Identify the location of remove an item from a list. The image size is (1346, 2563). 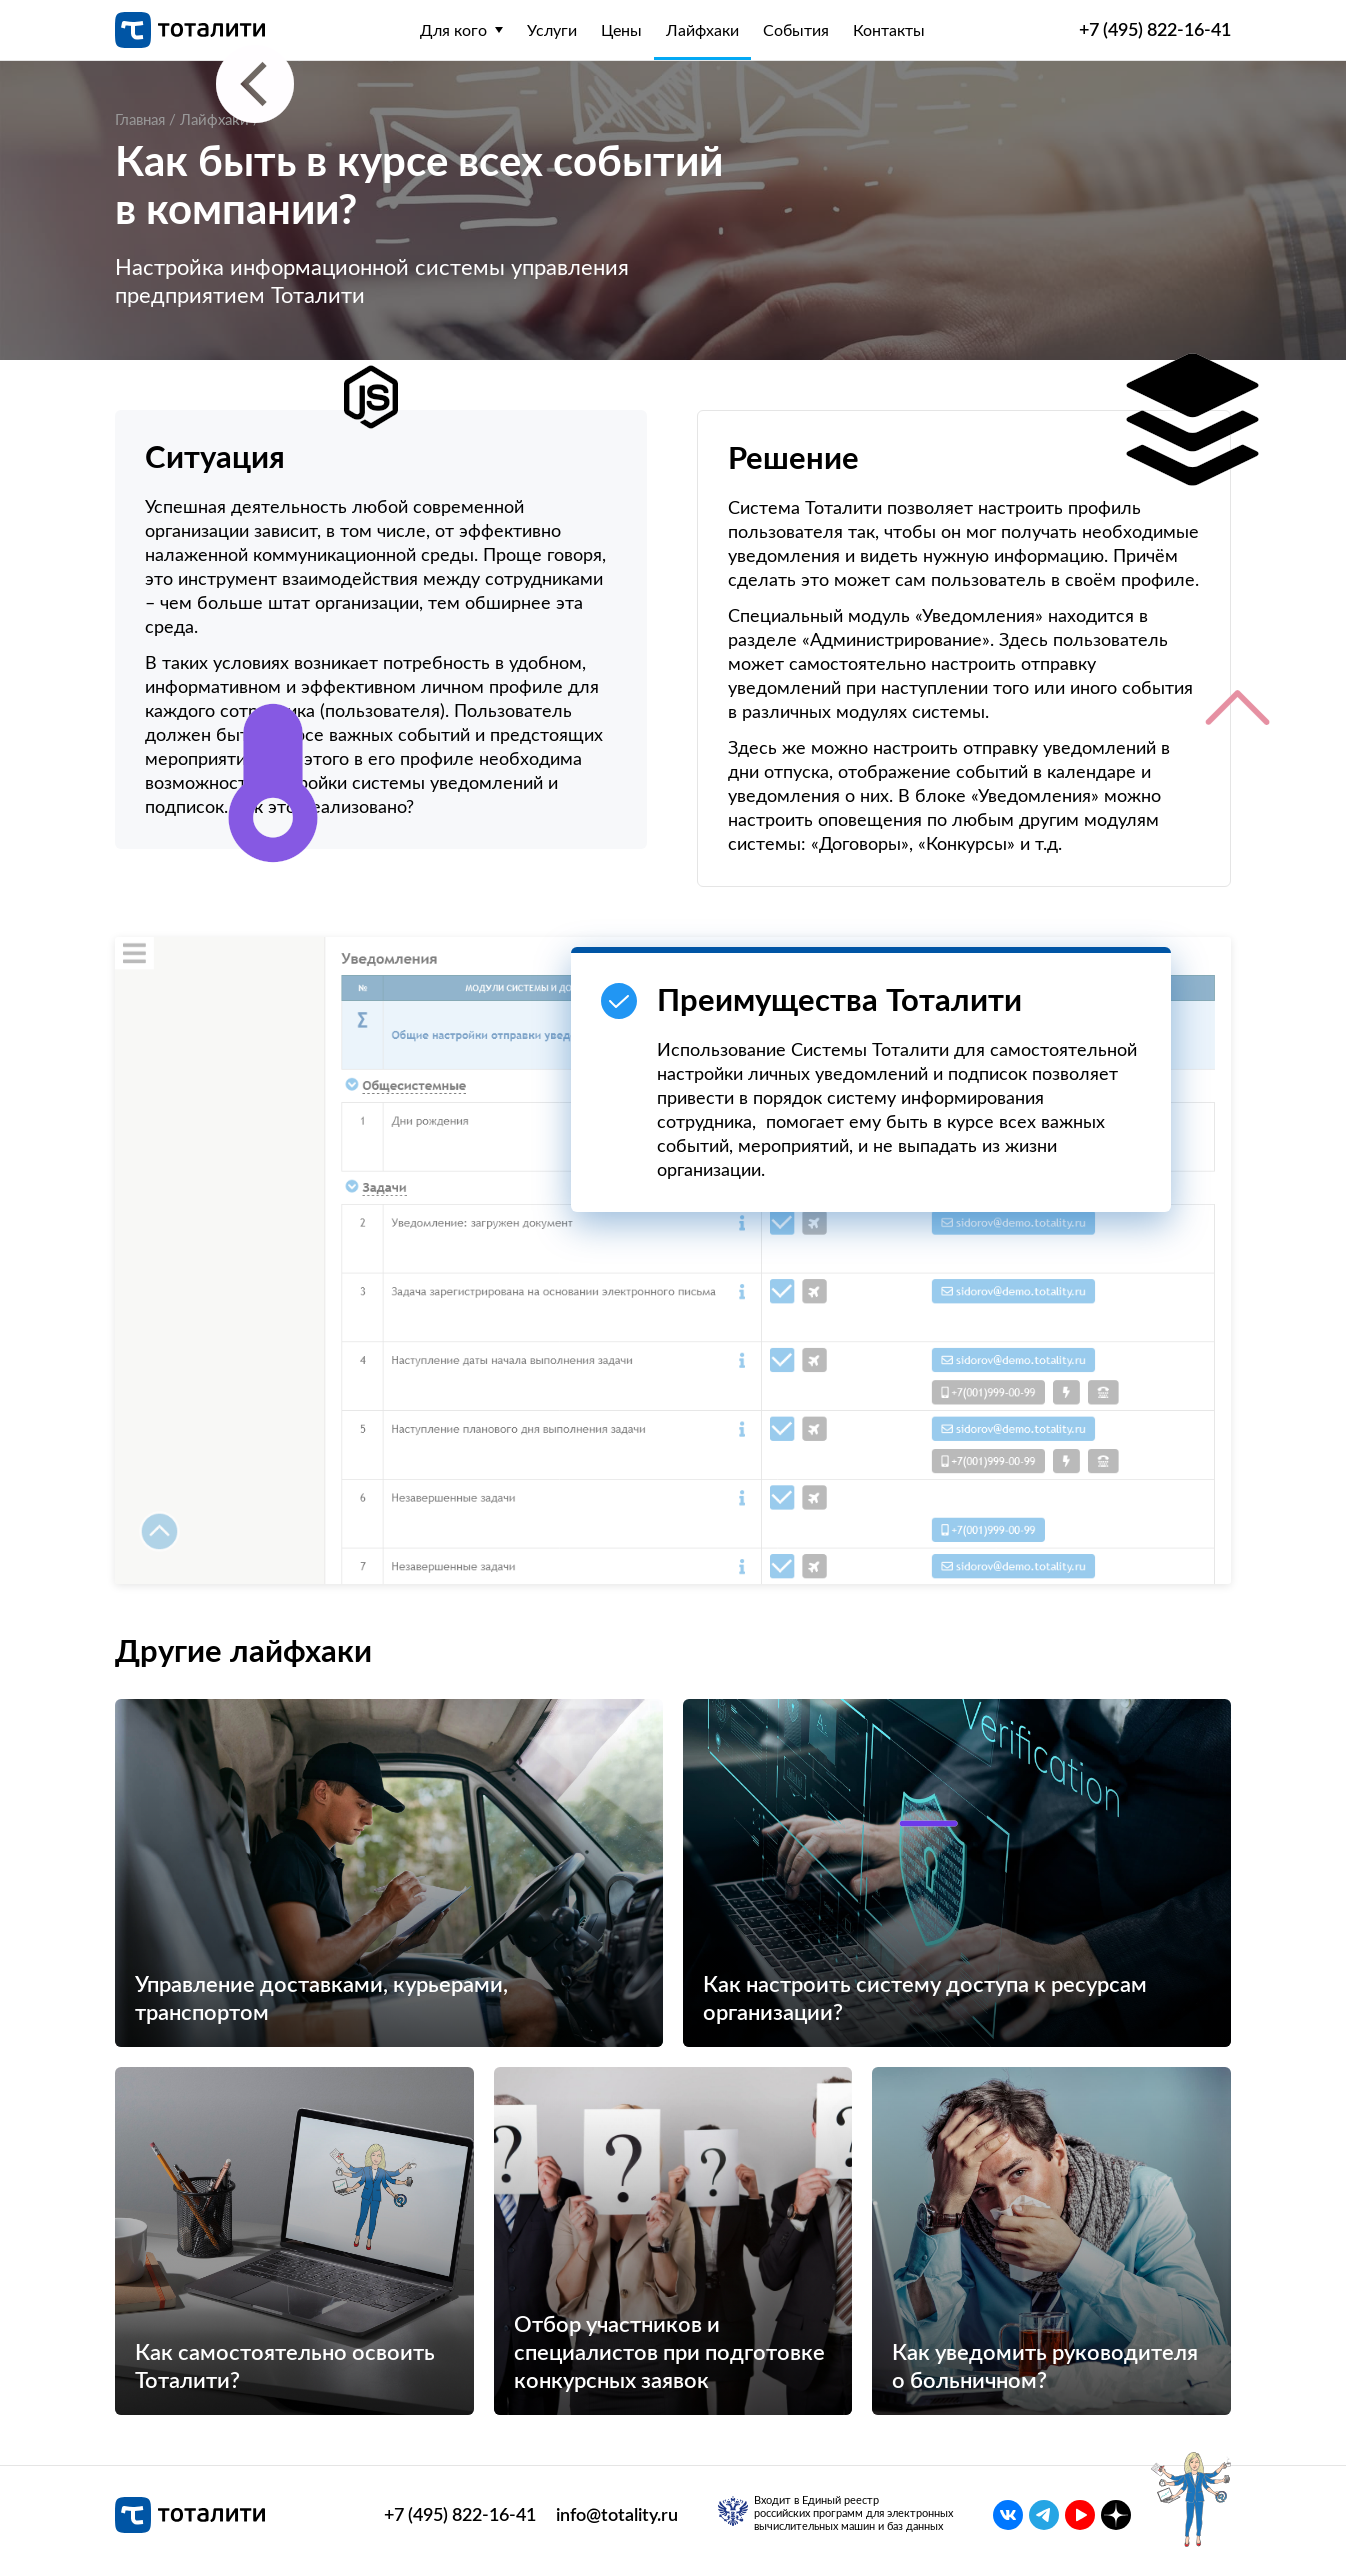
(928, 1823).